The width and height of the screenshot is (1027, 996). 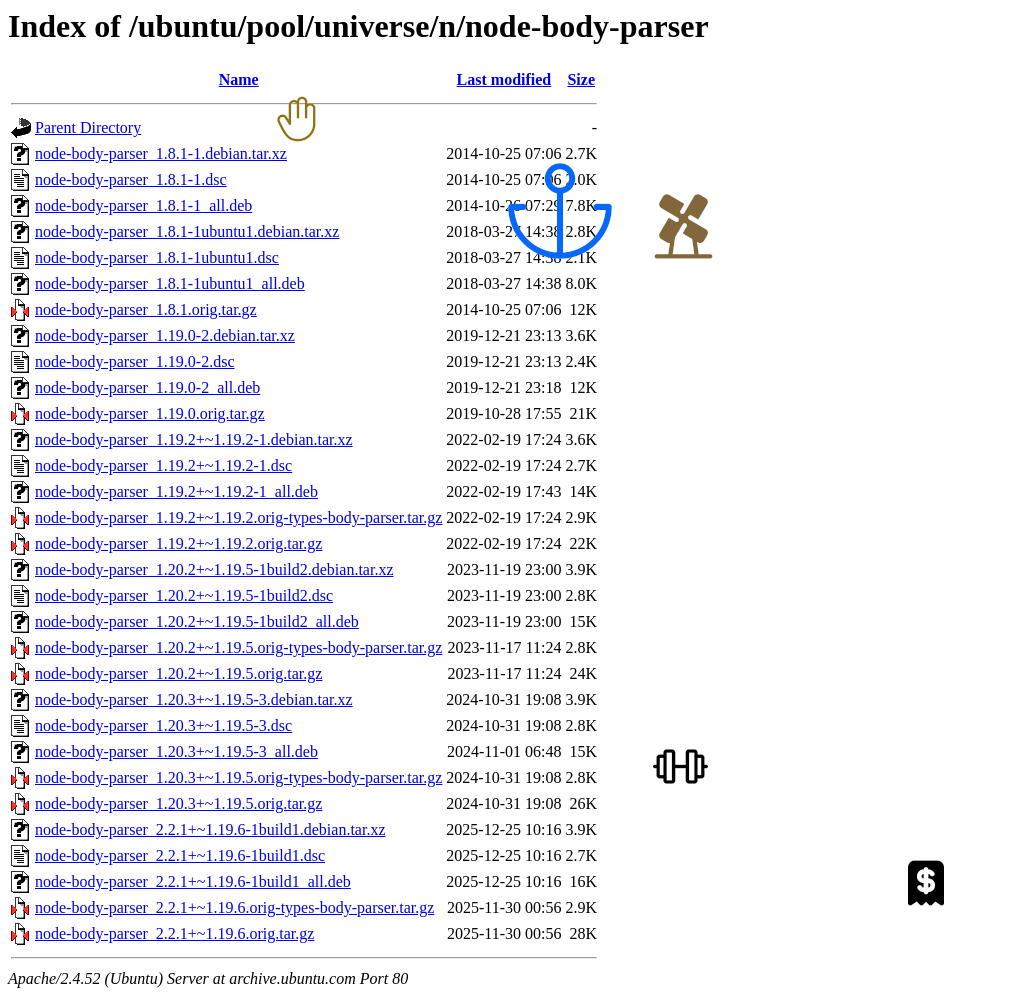 I want to click on access workout or fitness features, so click(x=680, y=766).